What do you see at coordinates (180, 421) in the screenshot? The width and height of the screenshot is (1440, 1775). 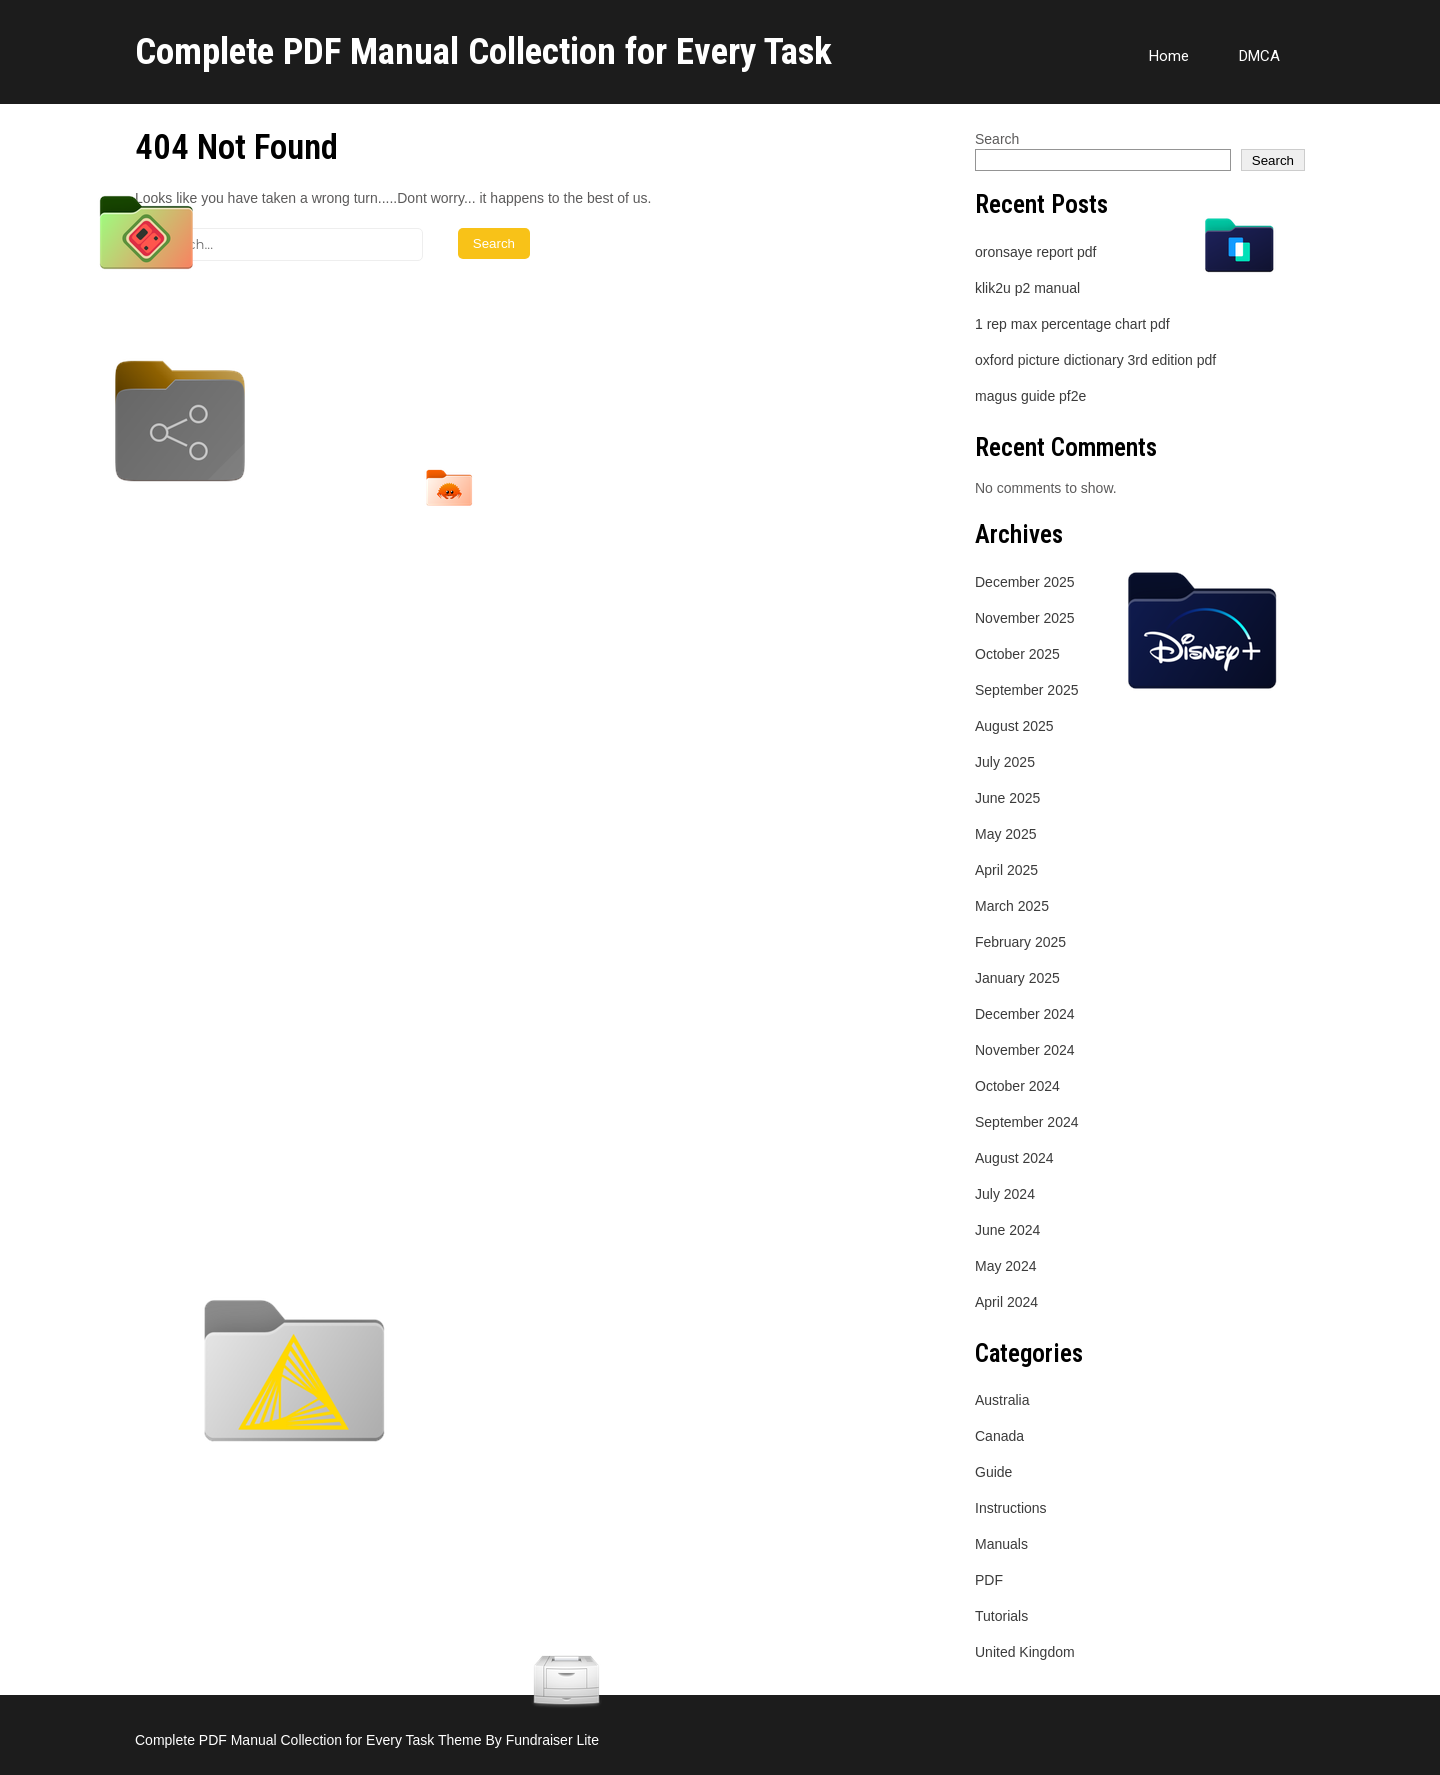 I see `open your public shared folder` at bounding box center [180, 421].